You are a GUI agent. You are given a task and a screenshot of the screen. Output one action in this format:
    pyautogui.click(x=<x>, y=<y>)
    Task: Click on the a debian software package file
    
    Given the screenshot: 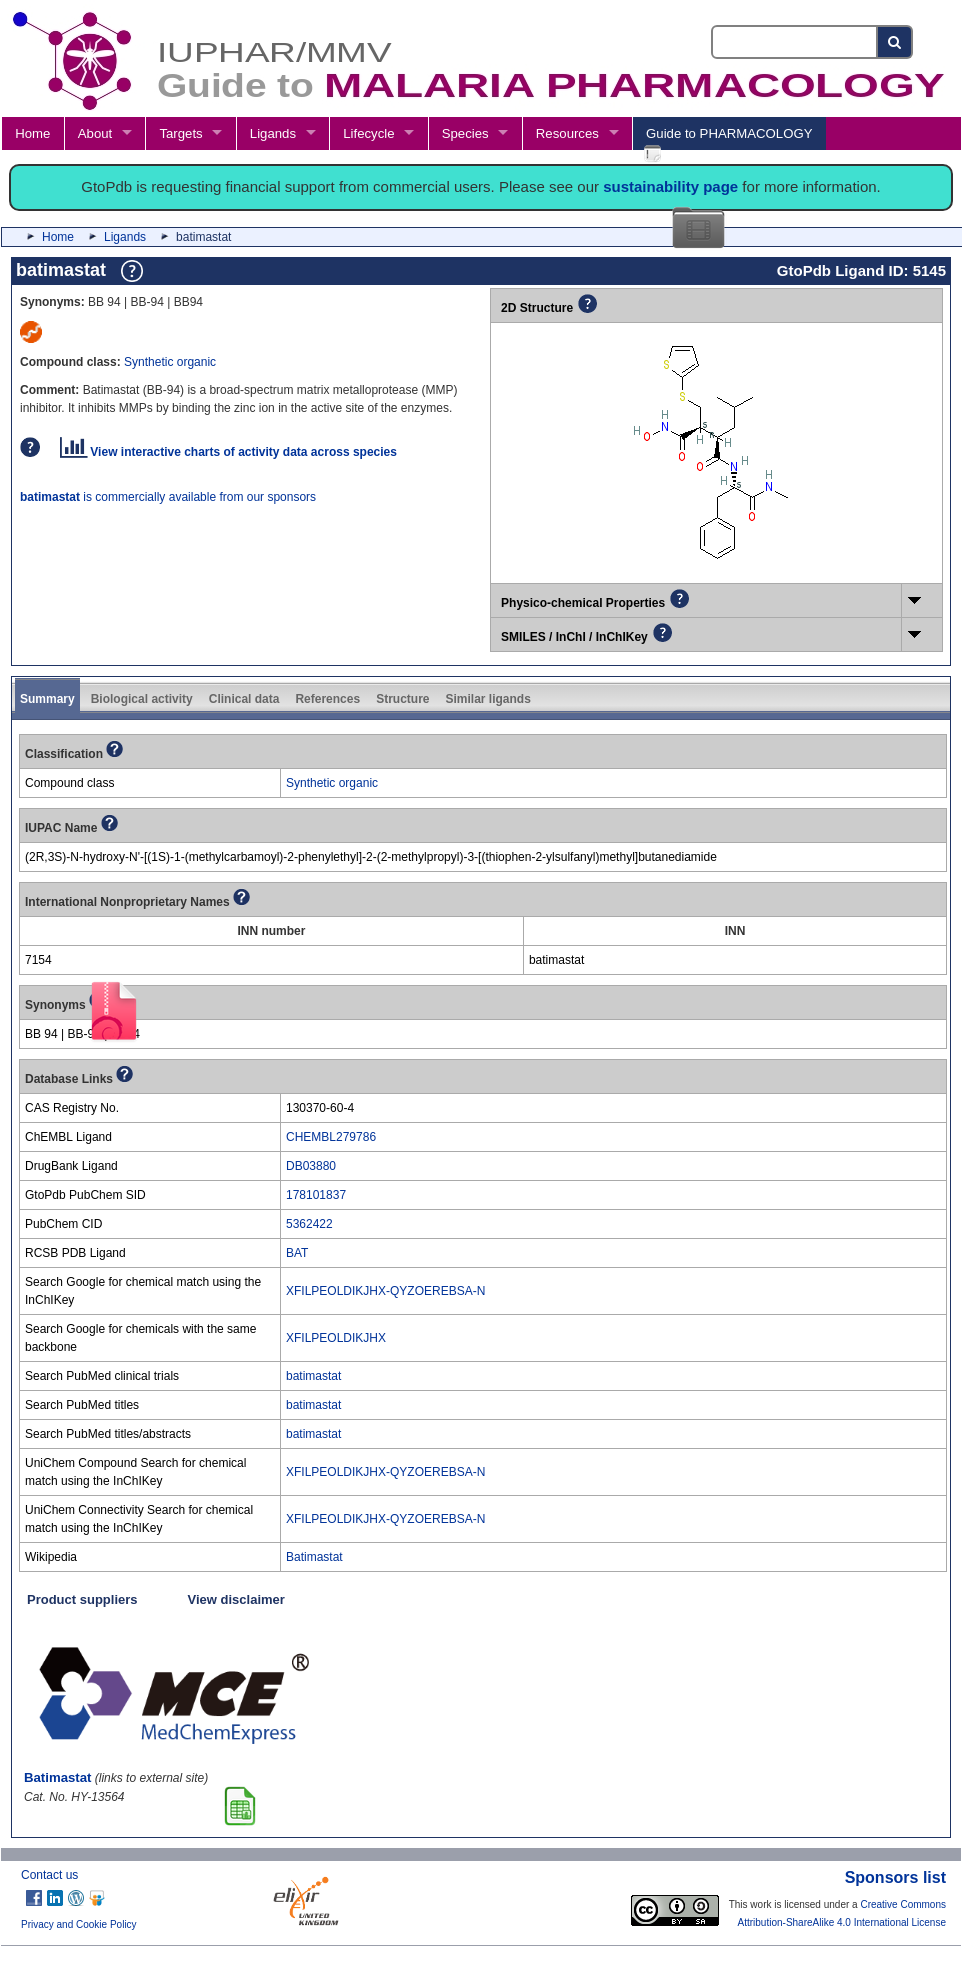 What is the action you would take?
    pyautogui.click(x=114, y=1012)
    